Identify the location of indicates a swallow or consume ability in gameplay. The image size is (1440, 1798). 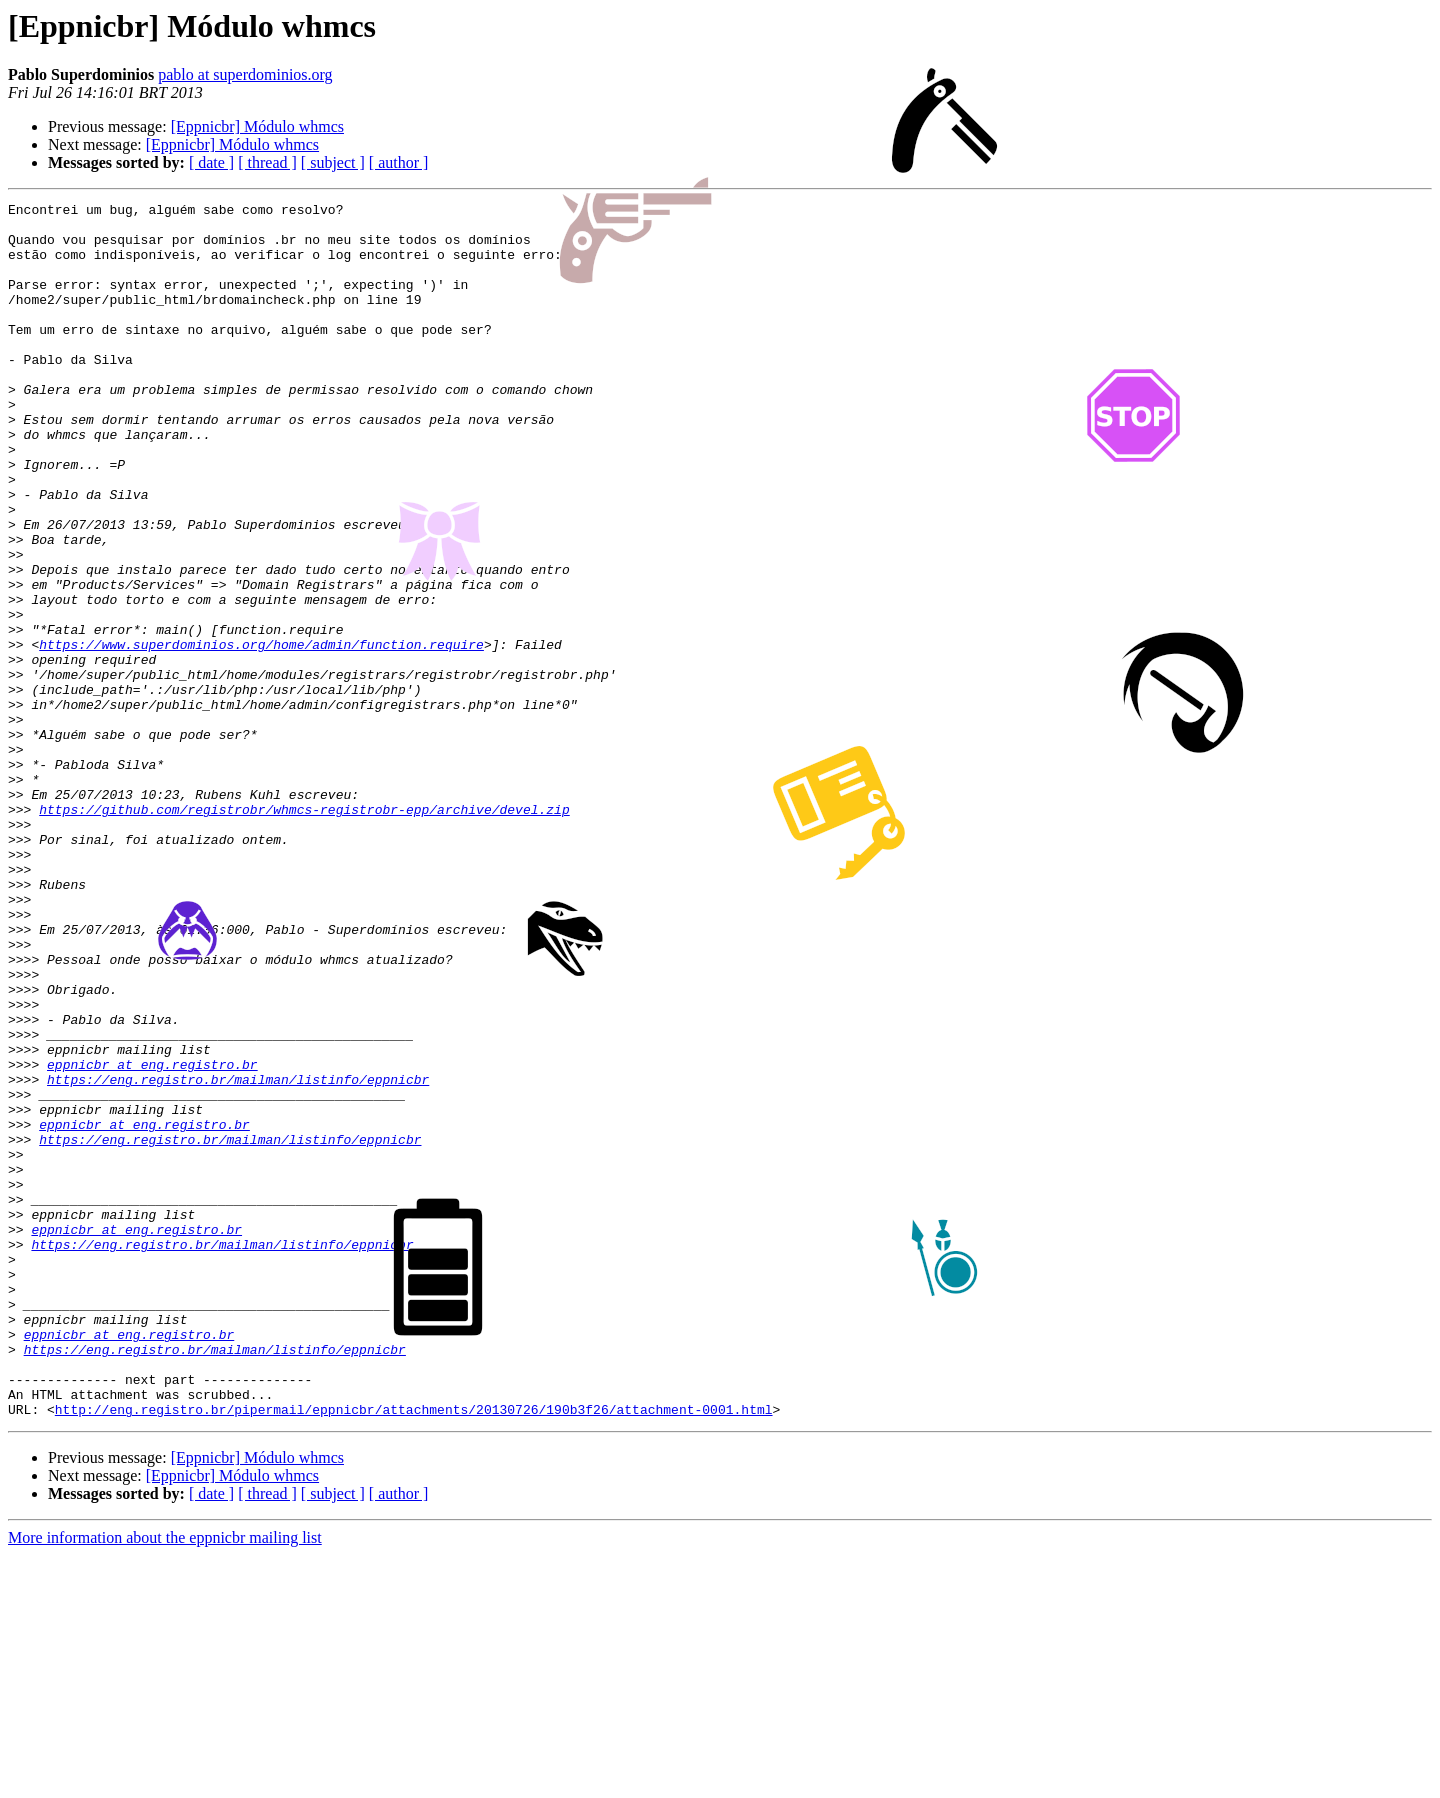
(187, 930).